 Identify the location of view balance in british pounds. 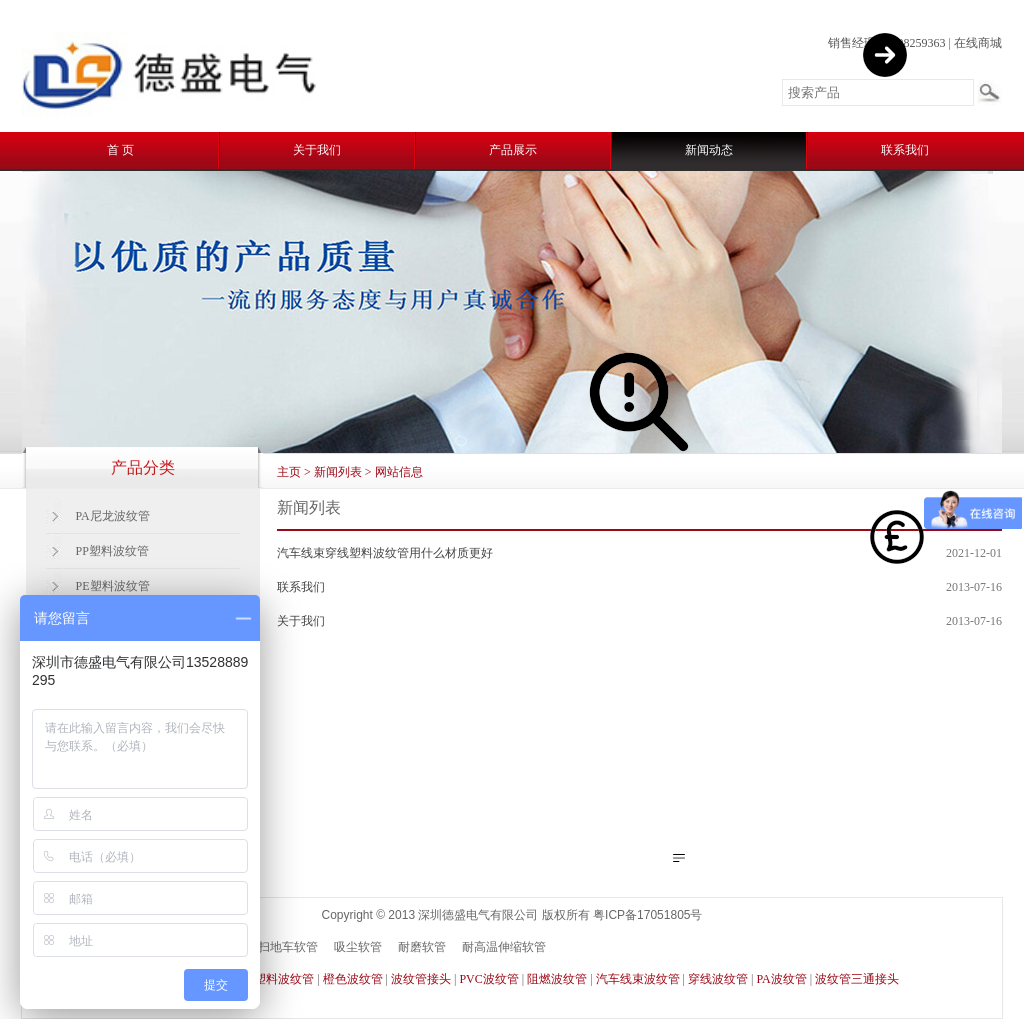
(897, 537).